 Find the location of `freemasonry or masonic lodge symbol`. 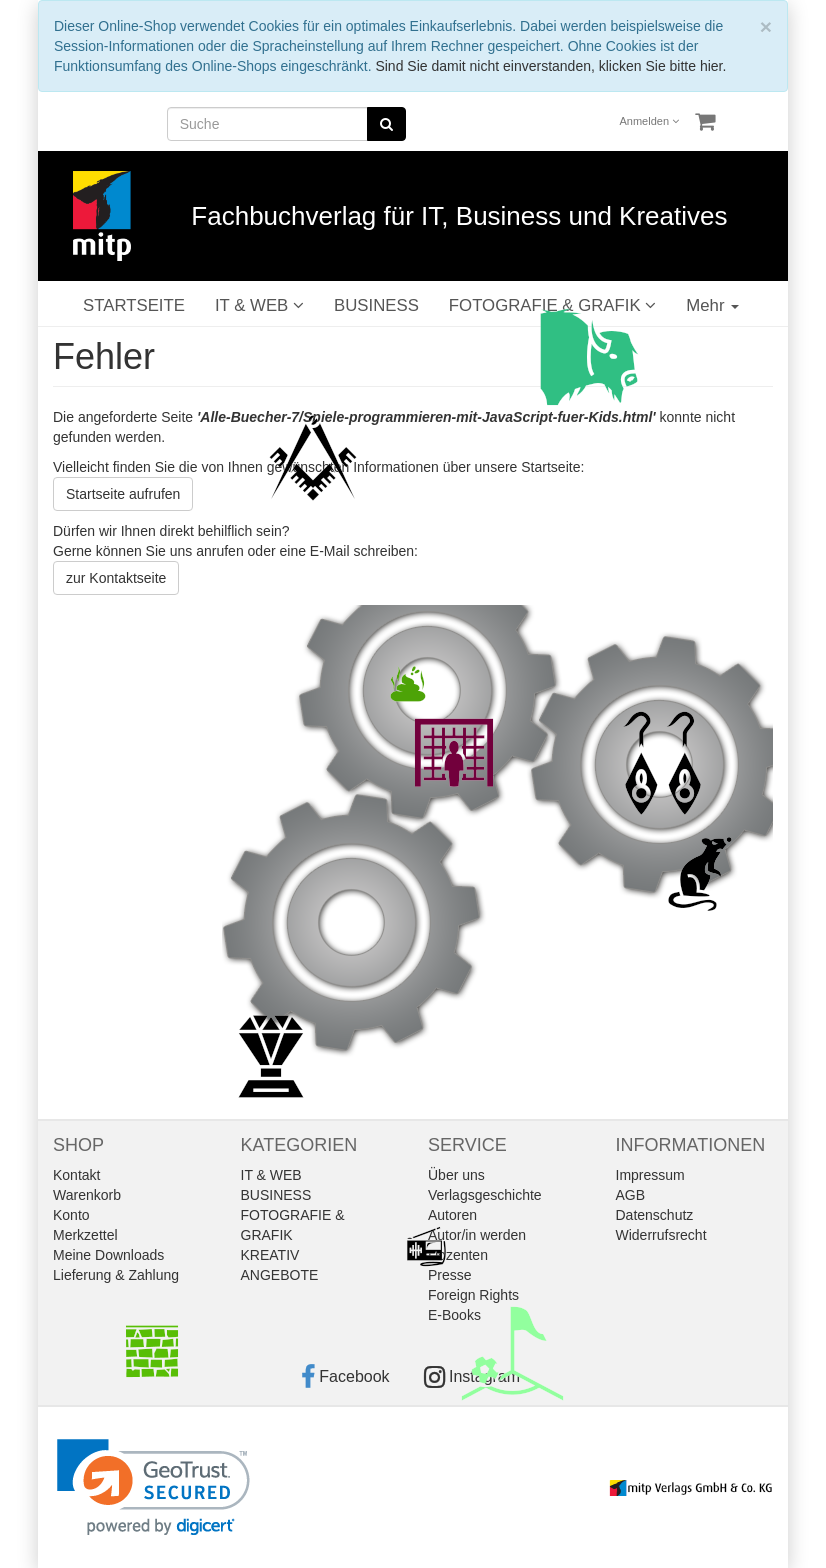

freemasonry or masonic lodge symbol is located at coordinates (313, 458).